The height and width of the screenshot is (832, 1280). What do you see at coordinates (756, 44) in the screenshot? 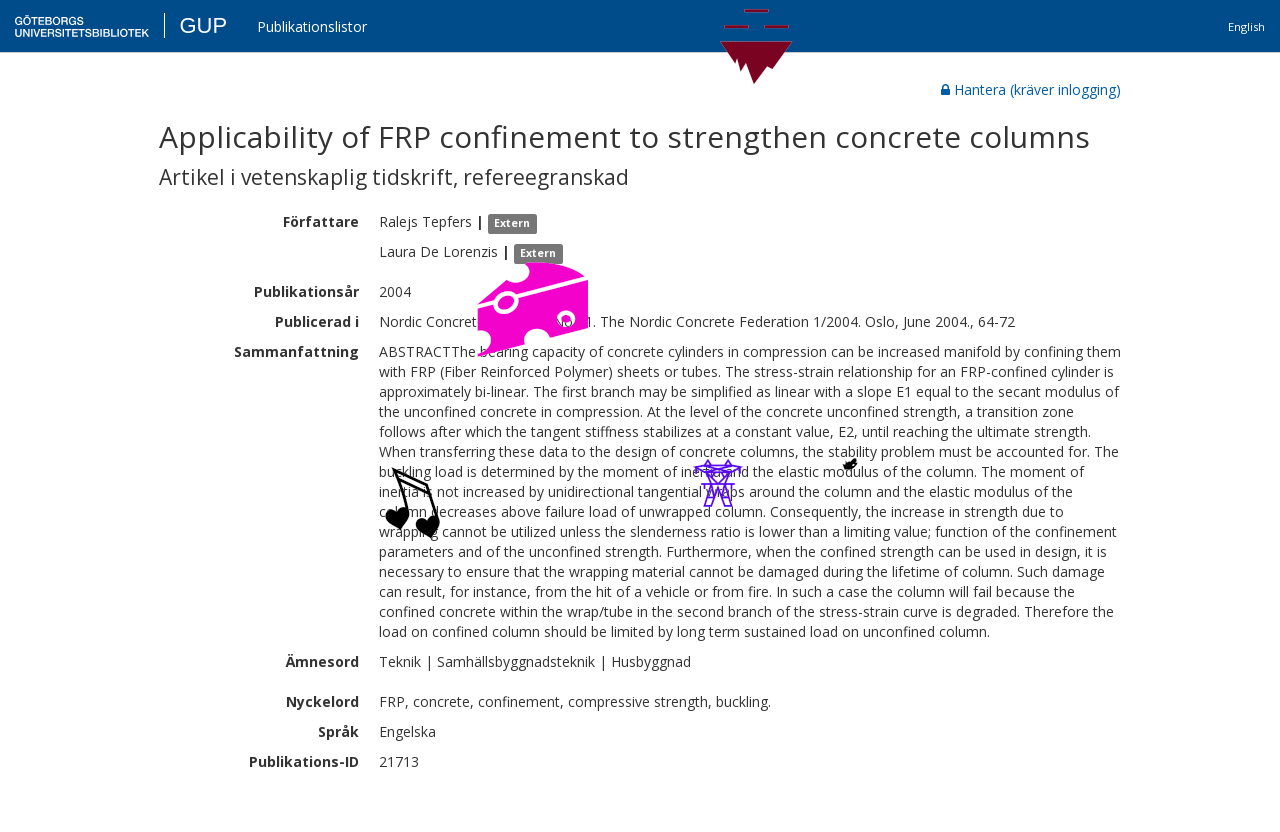
I see `access platformer game level` at bounding box center [756, 44].